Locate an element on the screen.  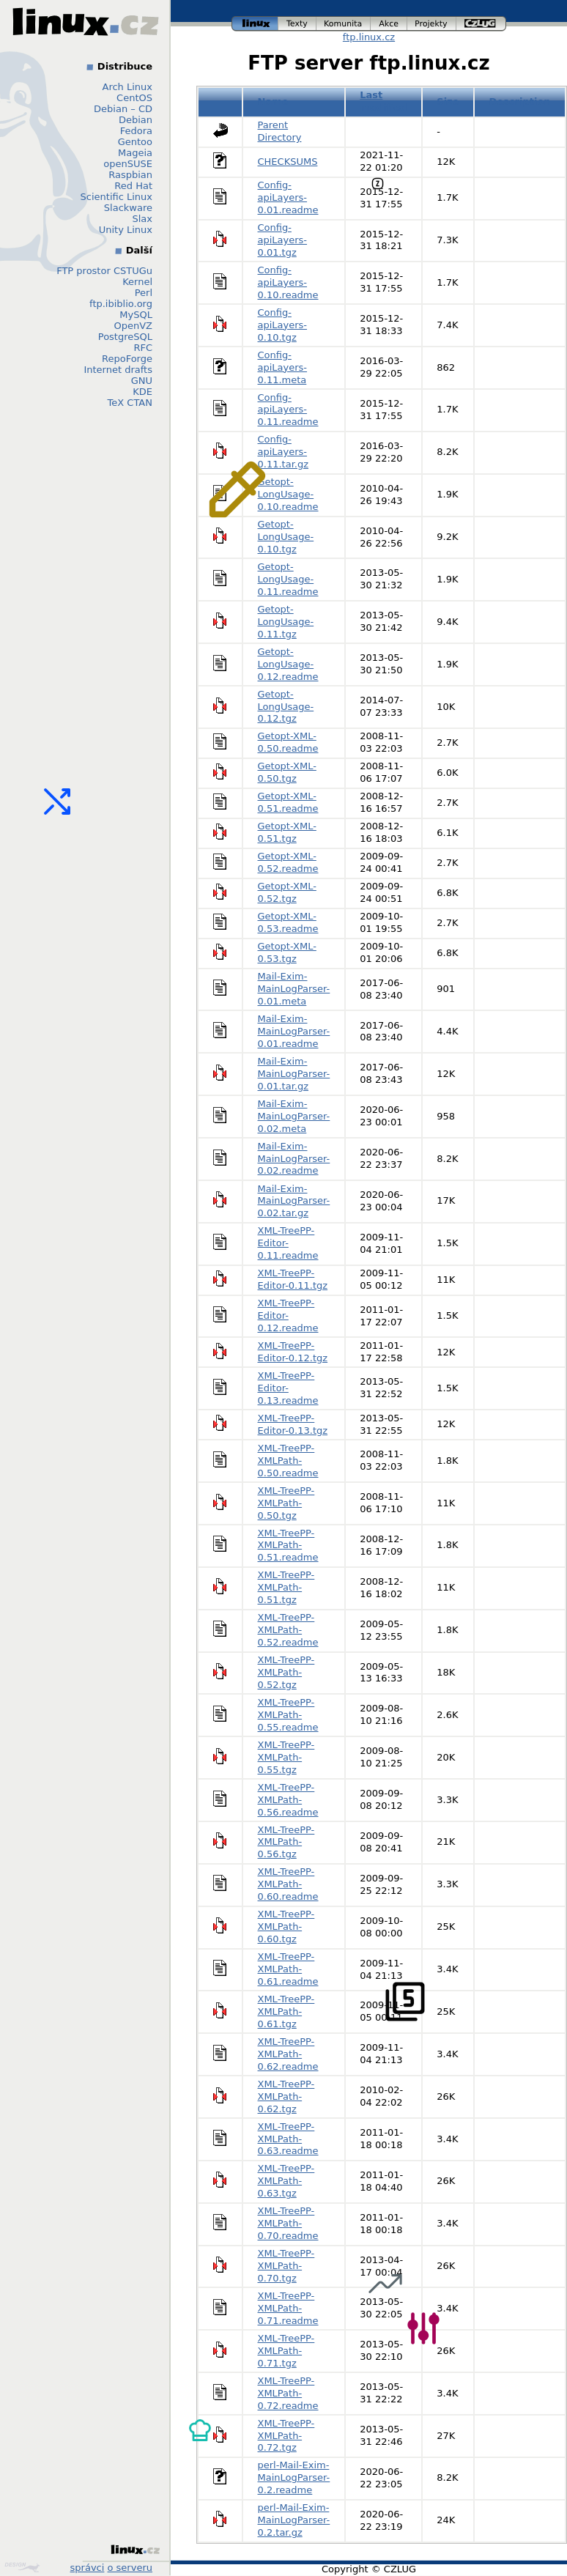
view trending or popular content is located at coordinates (385, 2284).